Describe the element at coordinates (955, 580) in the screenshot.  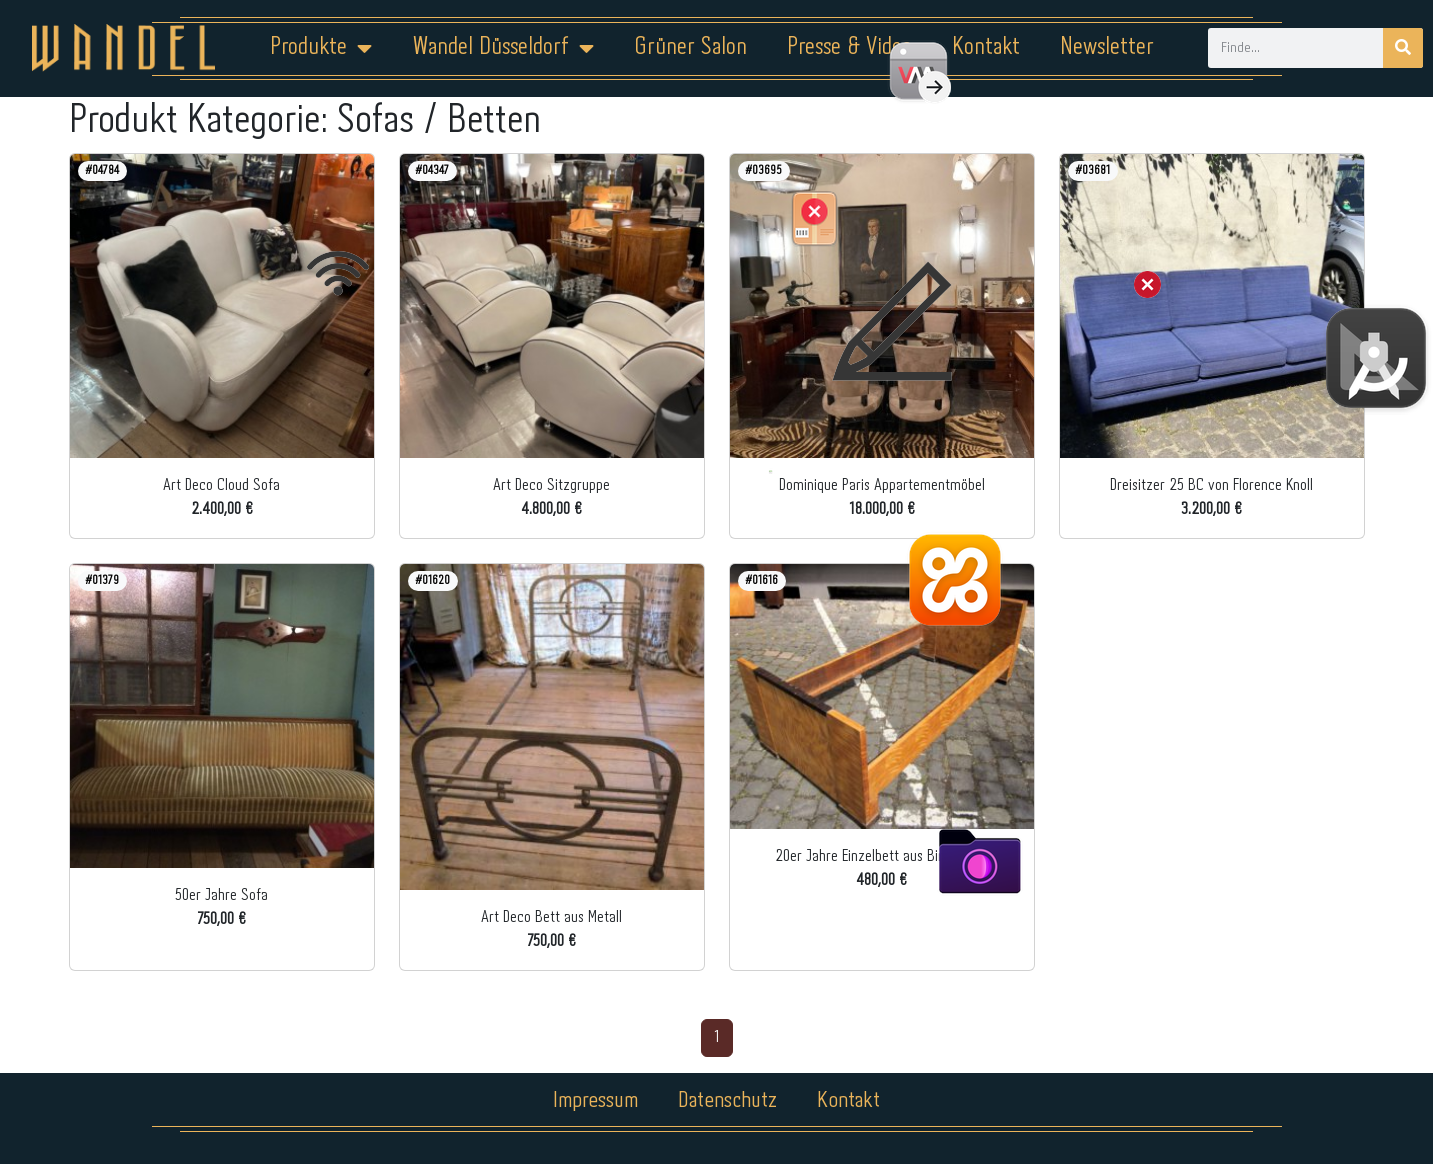
I see `launch xampp local server application` at that location.